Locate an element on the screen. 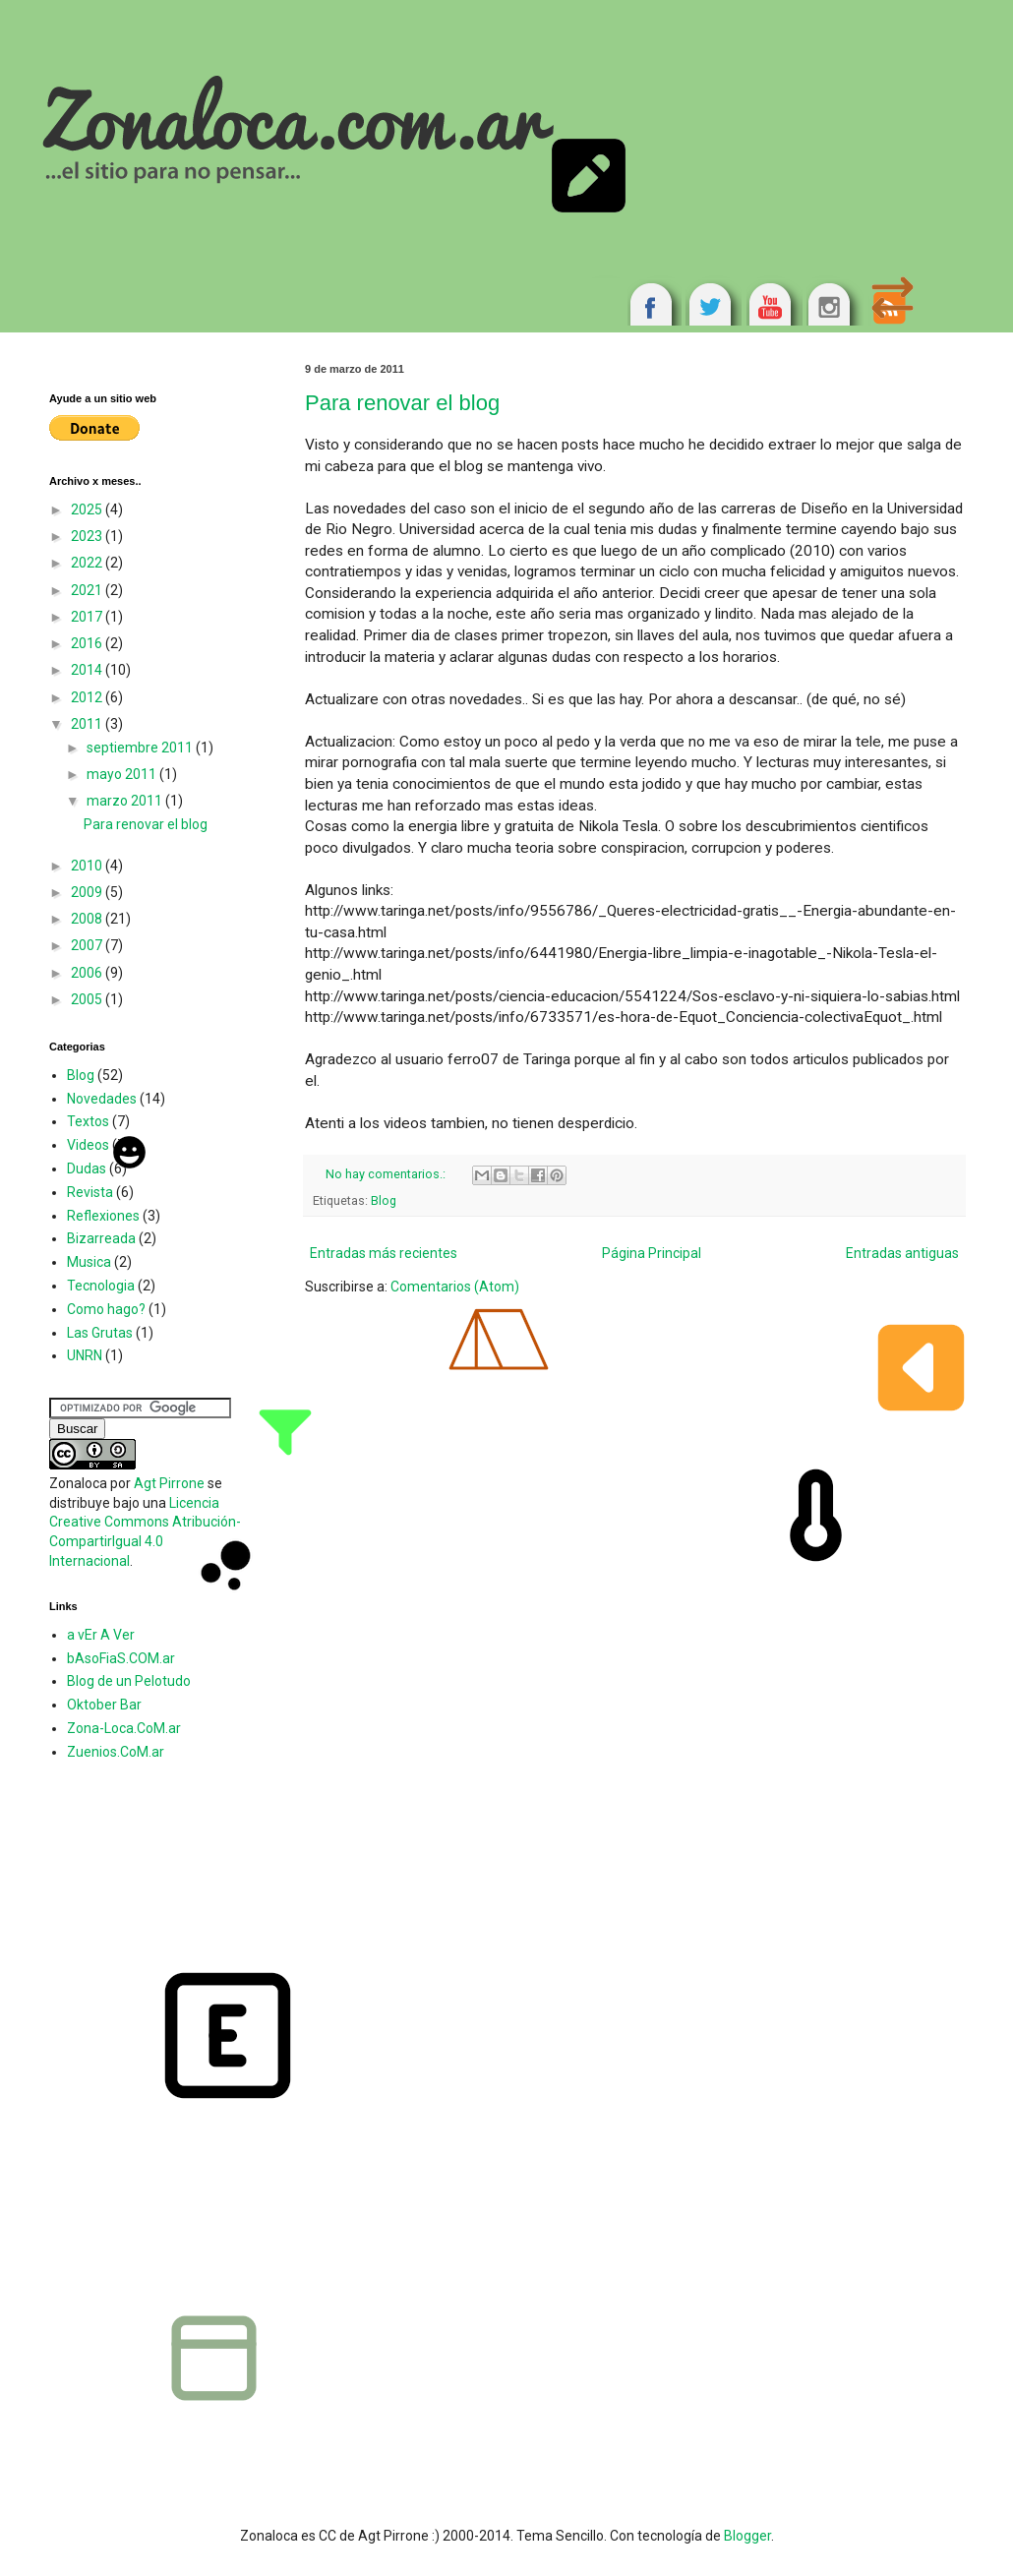  indicates maximum temperature level is located at coordinates (815, 1515).